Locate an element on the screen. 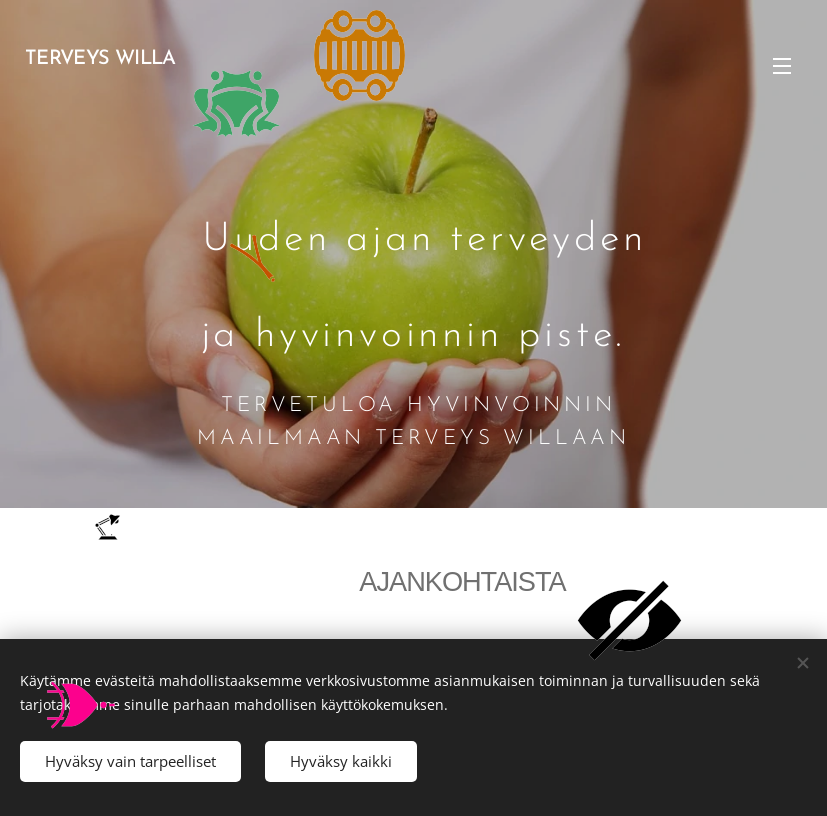 The image size is (827, 816). transport or logistics game item is located at coordinates (359, 55).